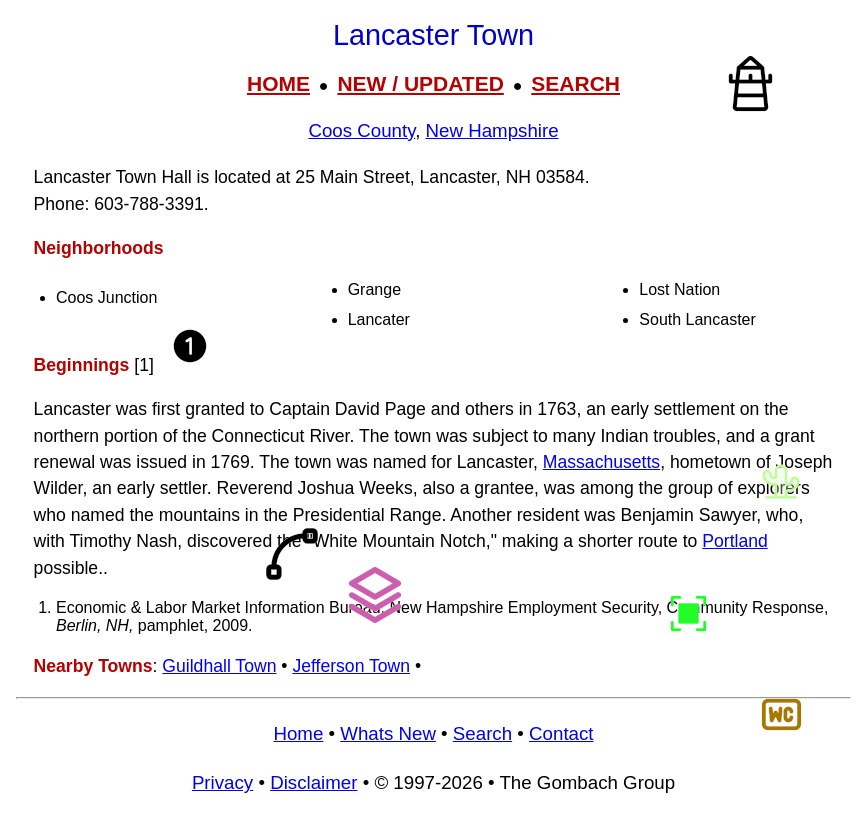 The height and width of the screenshot is (817, 867). What do you see at coordinates (375, 595) in the screenshot?
I see `view layered content or stacked items` at bounding box center [375, 595].